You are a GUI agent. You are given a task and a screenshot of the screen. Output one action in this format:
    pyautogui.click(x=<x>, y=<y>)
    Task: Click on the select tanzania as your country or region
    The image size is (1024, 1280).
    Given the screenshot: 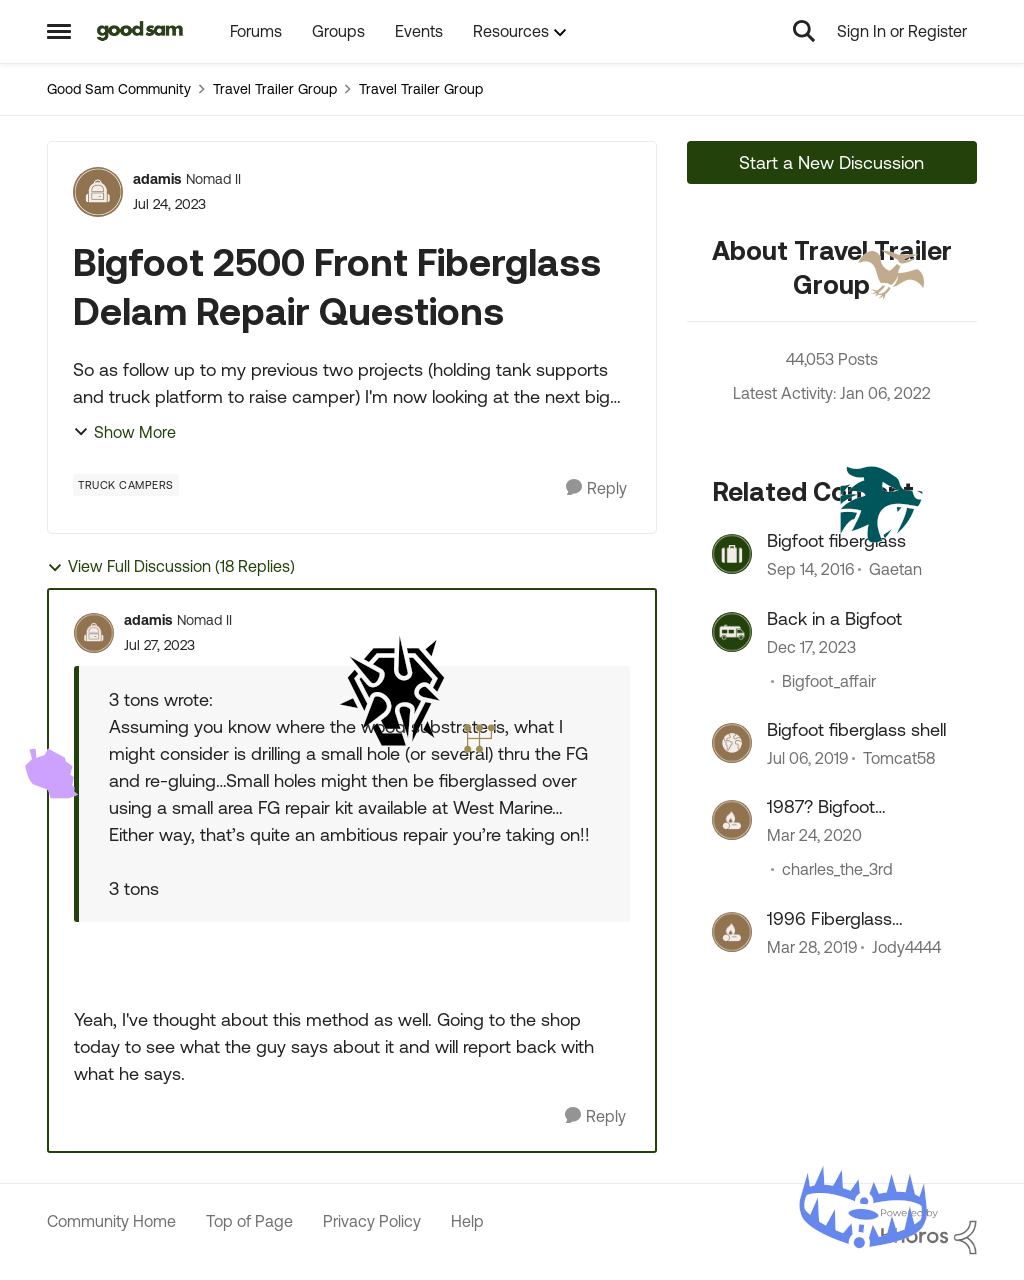 What is the action you would take?
    pyautogui.click(x=51, y=773)
    